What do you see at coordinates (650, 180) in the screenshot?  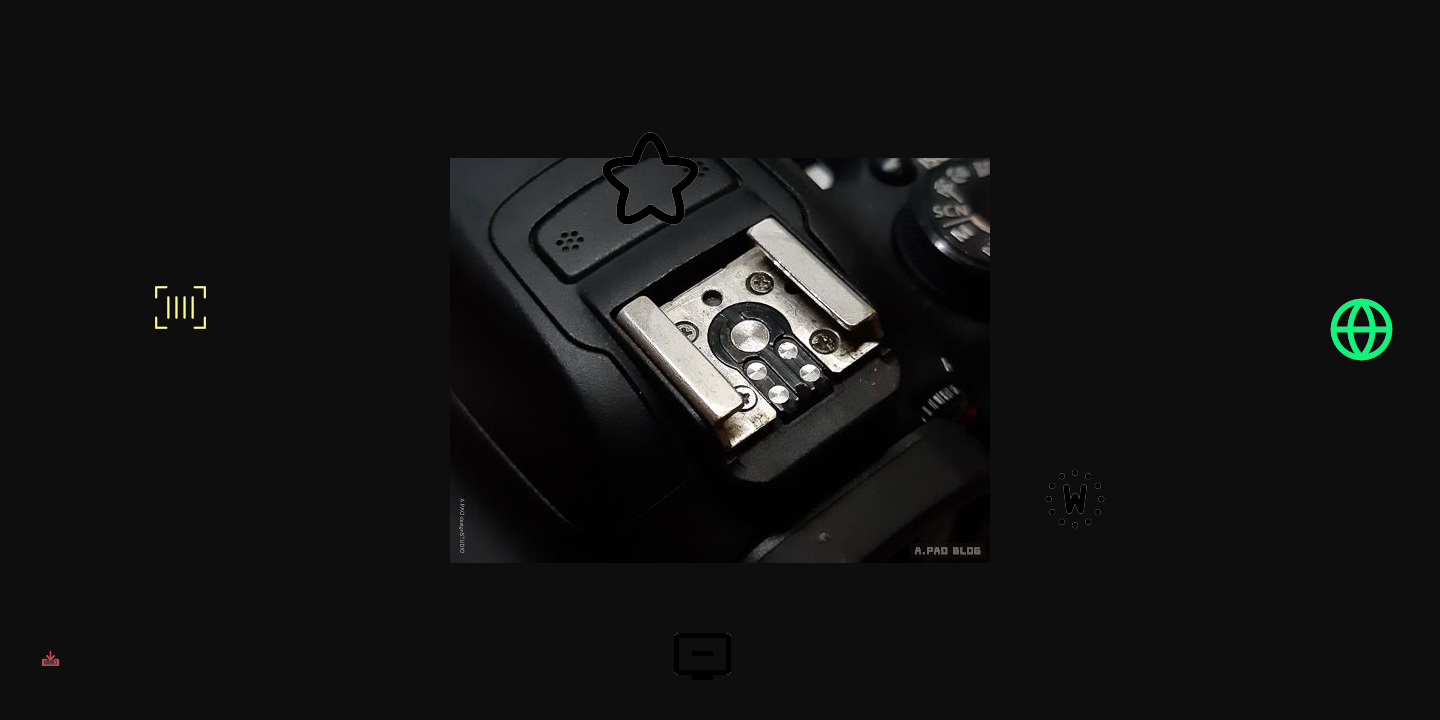 I see `add item to favorites` at bounding box center [650, 180].